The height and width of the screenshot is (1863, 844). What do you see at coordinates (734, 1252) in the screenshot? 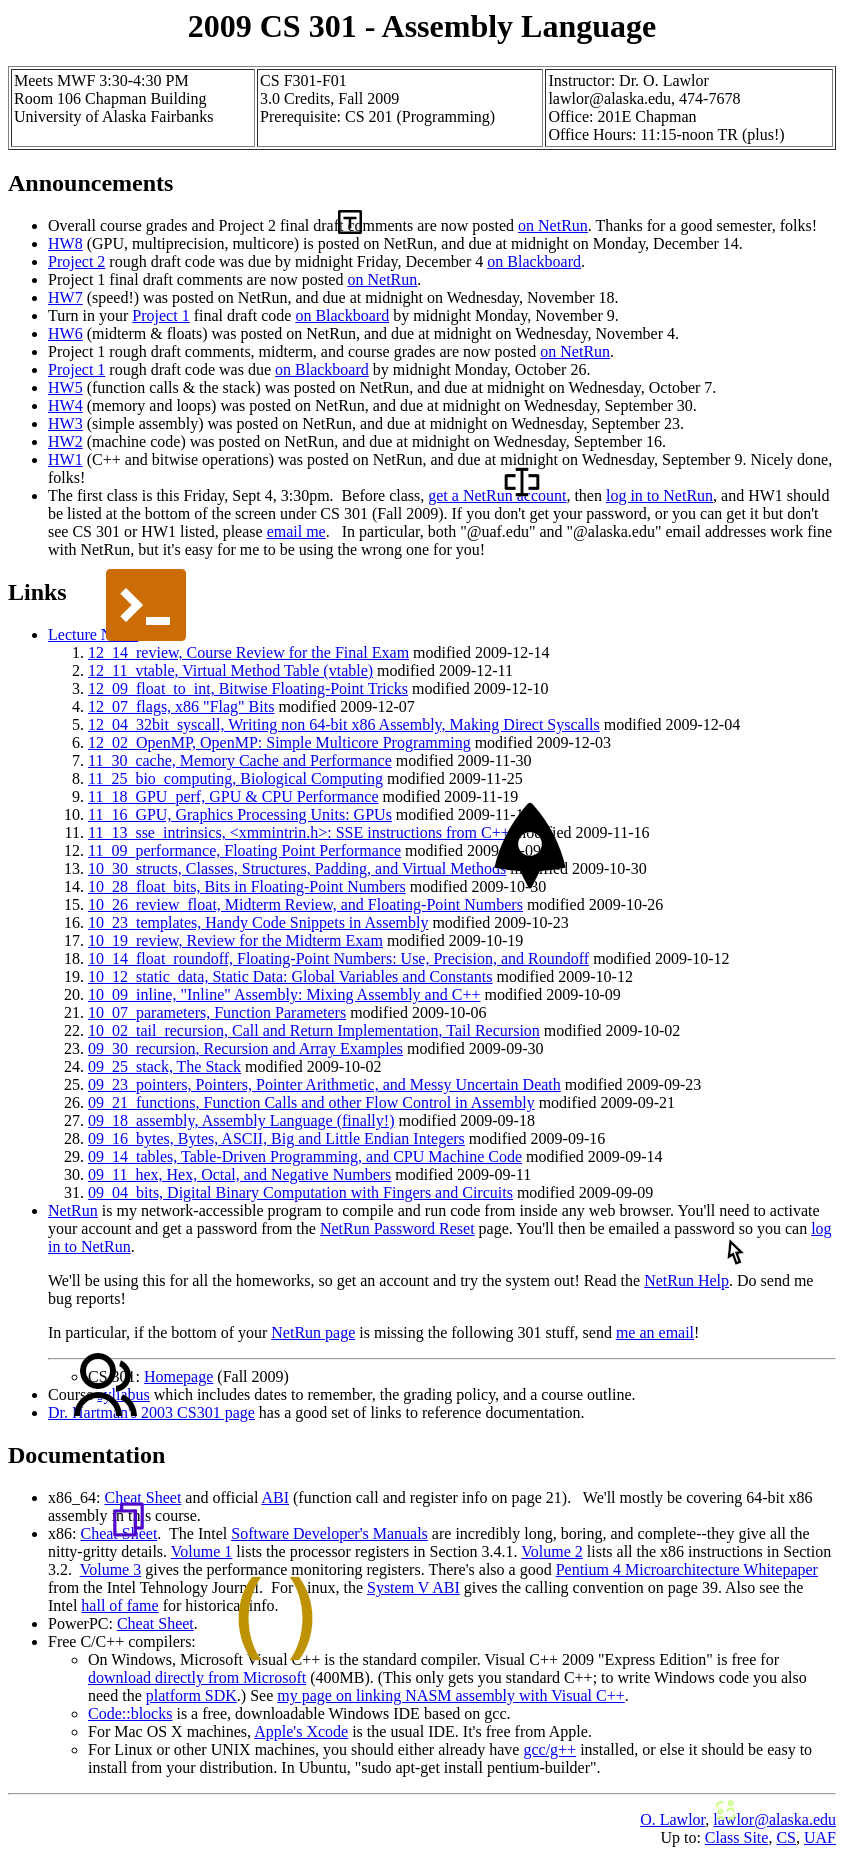
I see `cursor pointer indicating selection mode` at bounding box center [734, 1252].